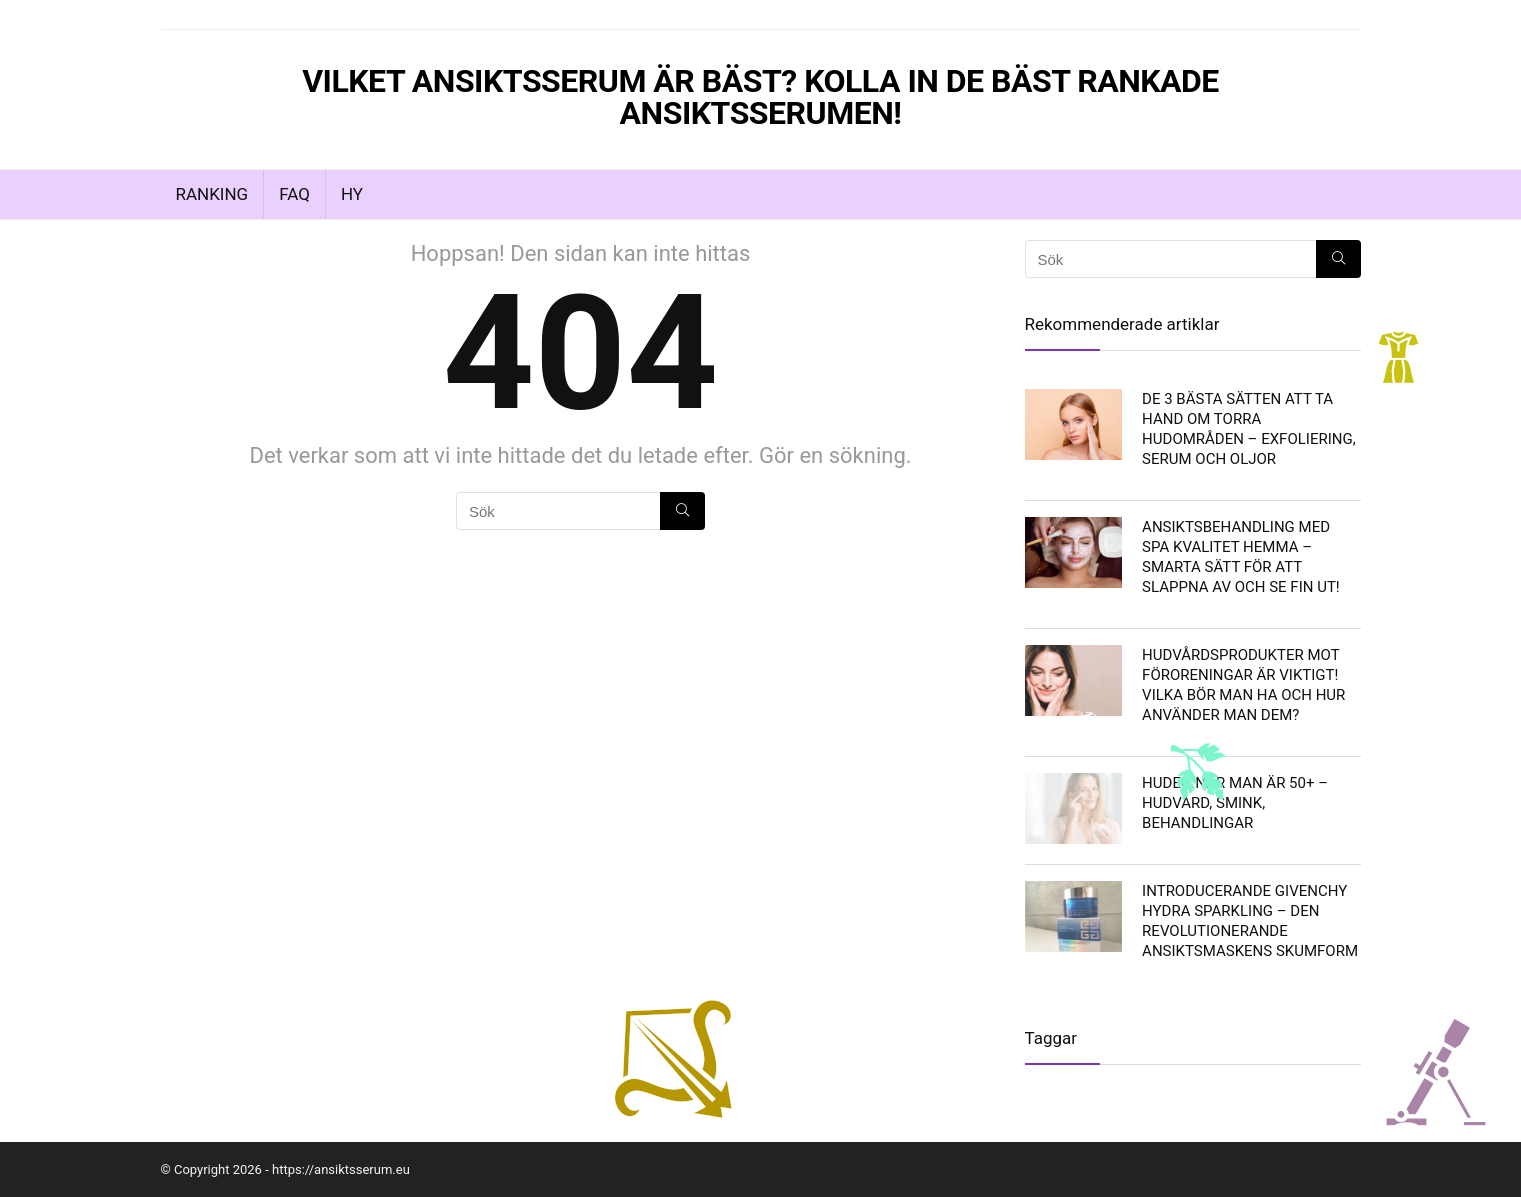 This screenshot has width=1521, height=1197. I want to click on represents nature or plant-related content, so click(1199, 772).